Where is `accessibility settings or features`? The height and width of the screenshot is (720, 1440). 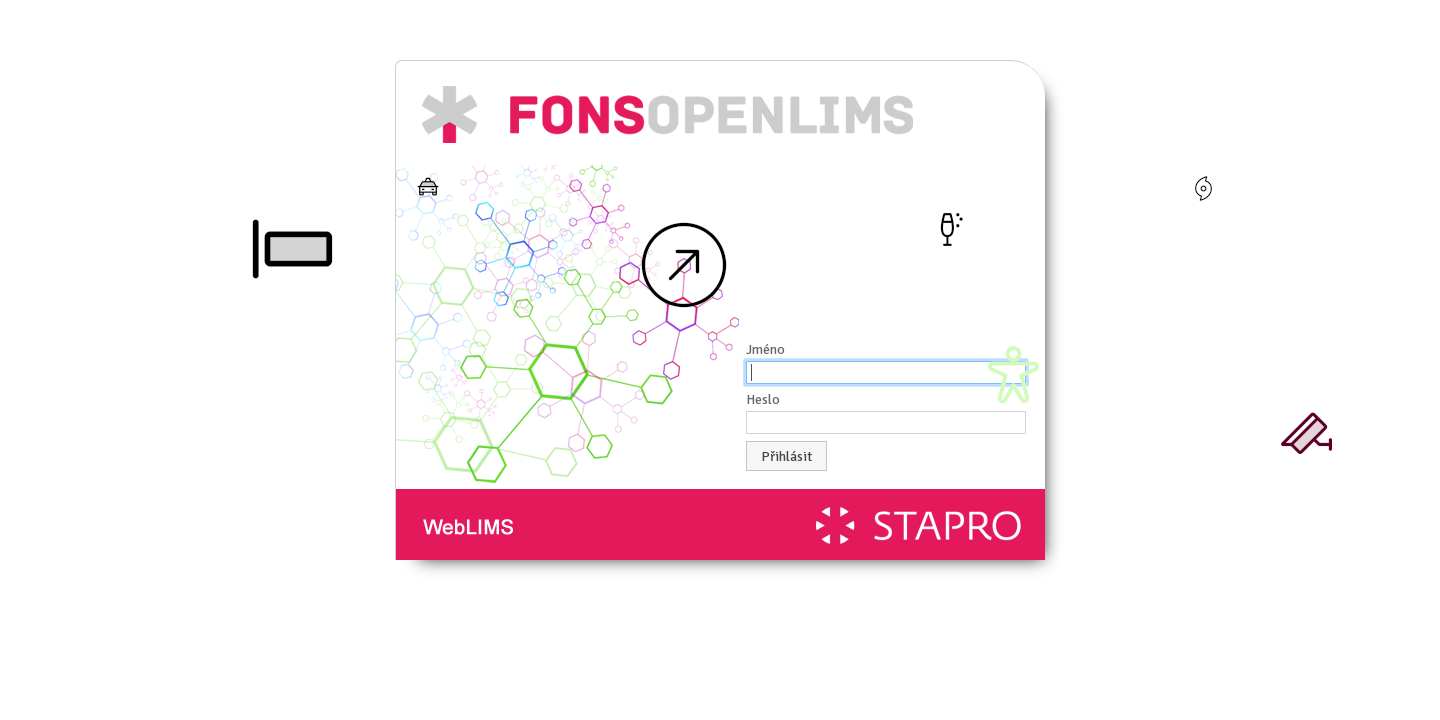
accessibility settings or features is located at coordinates (1013, 375).